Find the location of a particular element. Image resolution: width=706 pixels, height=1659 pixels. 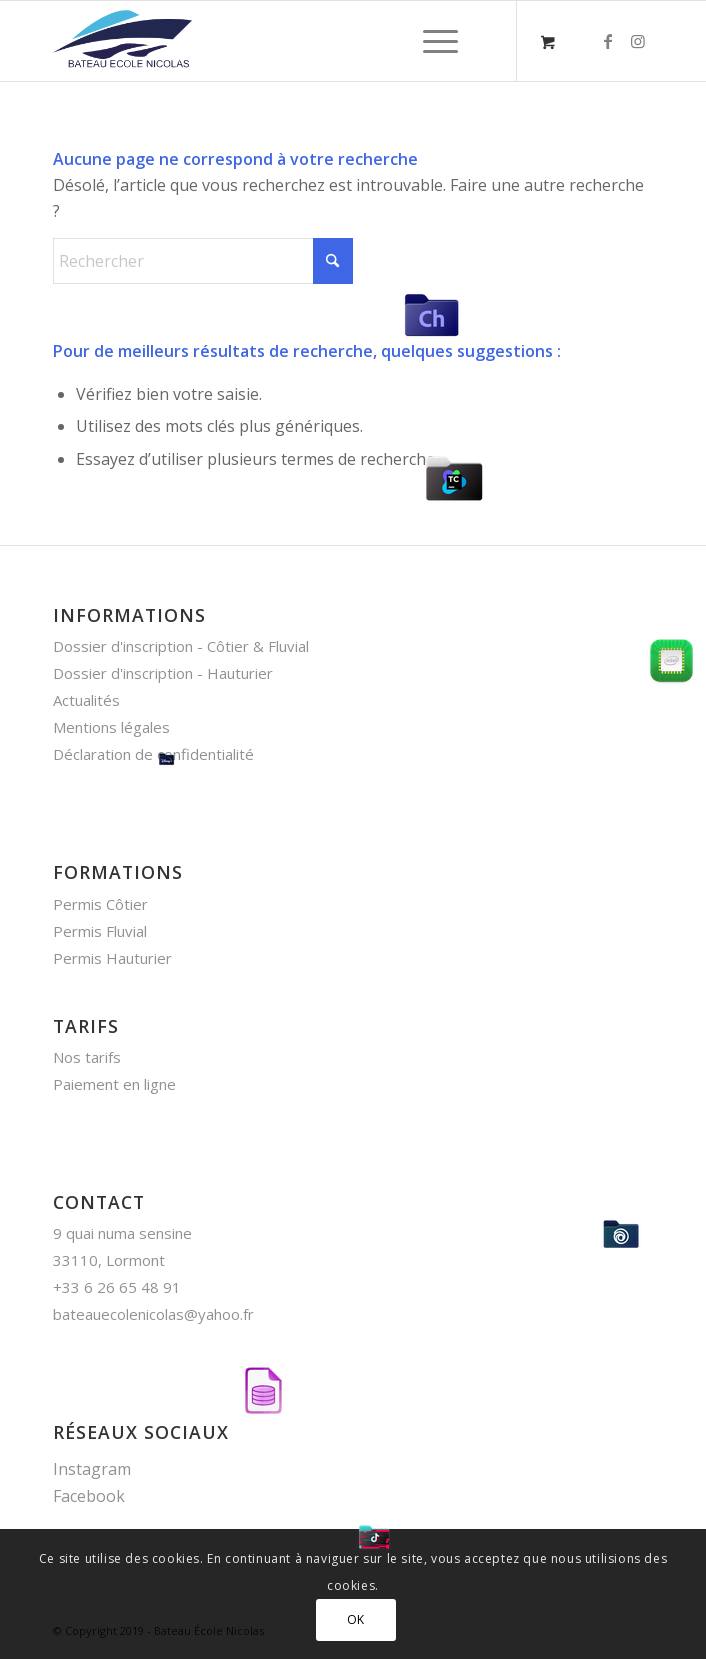

open ubisoft connect (uplay) game files folder is located at coordinates (621, 1235).